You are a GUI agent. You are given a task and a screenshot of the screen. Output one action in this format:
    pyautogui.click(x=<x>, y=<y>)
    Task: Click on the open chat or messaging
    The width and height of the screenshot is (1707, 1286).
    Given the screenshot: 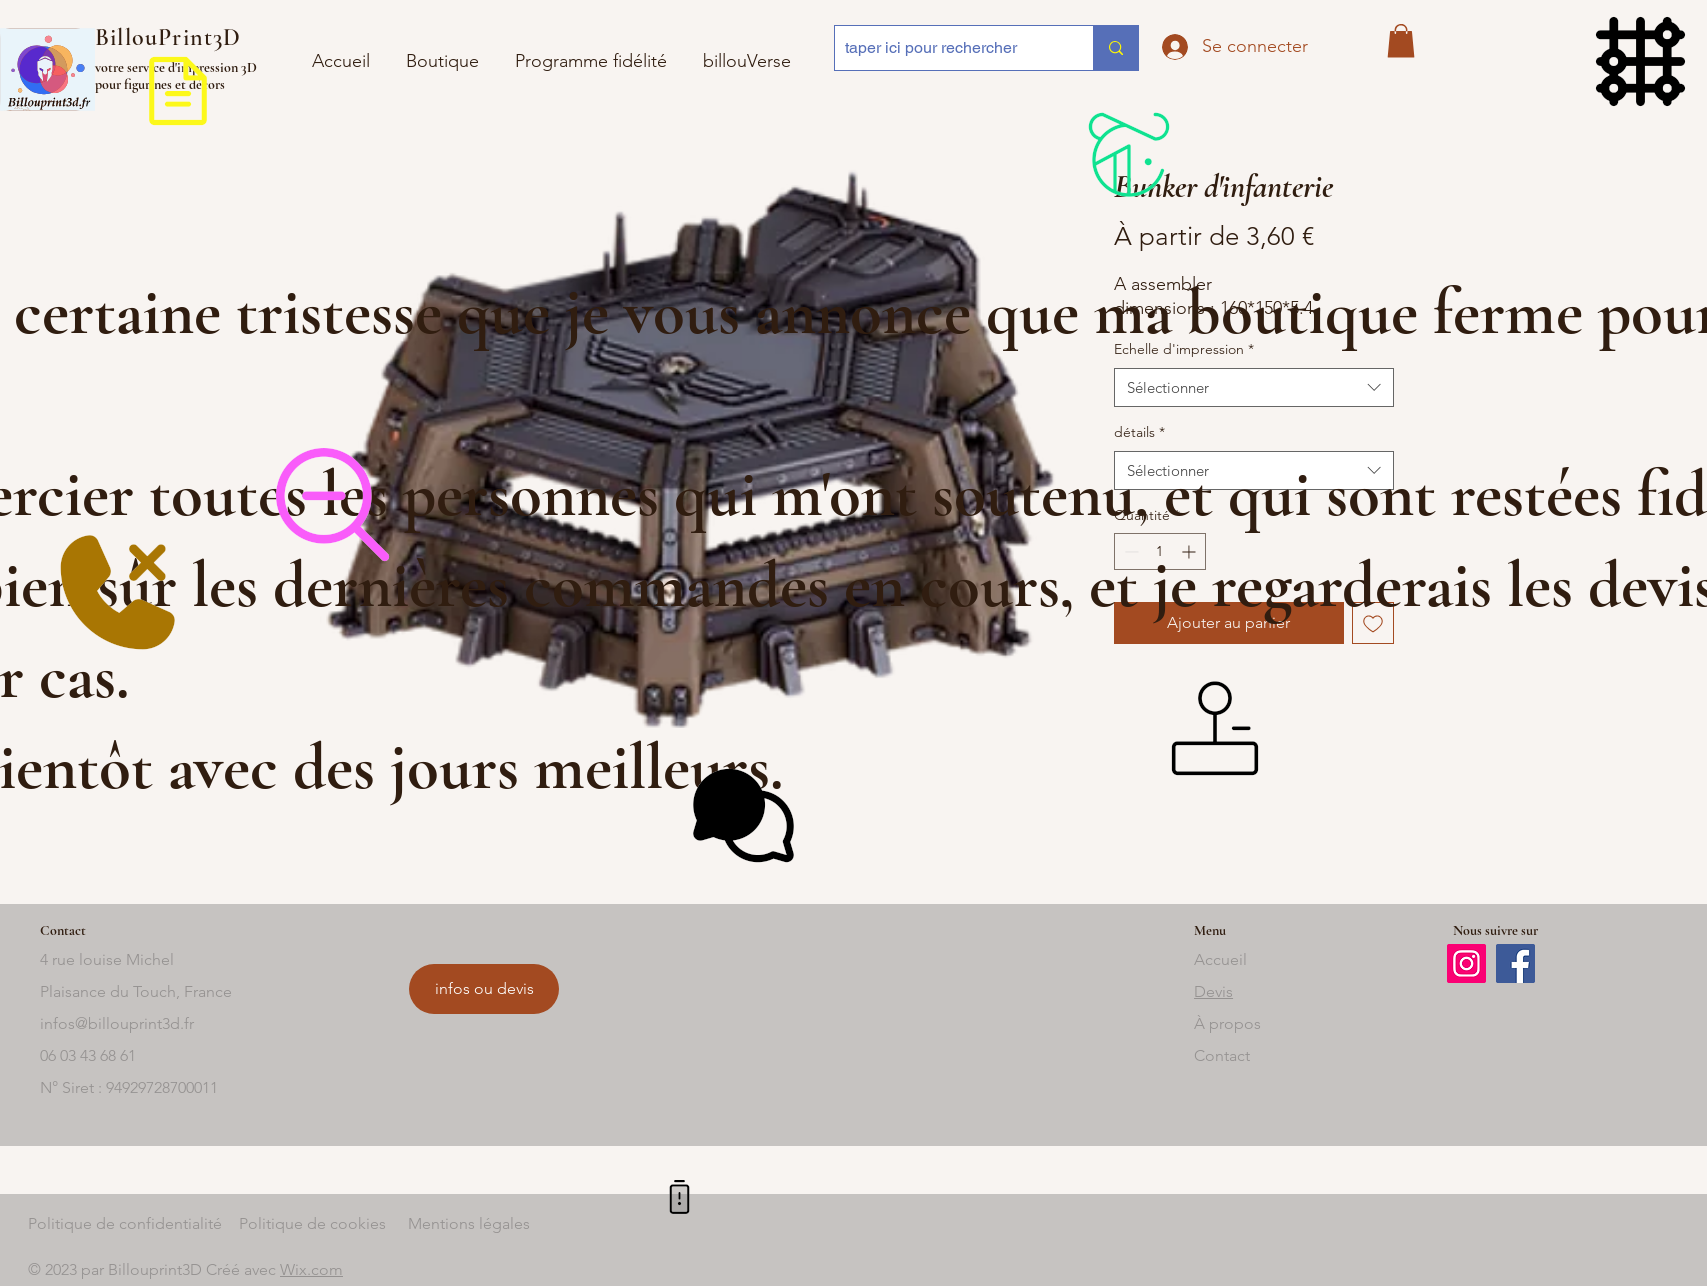 What is the action you would take?
    pyautogui.click(x=743, y=815)
    